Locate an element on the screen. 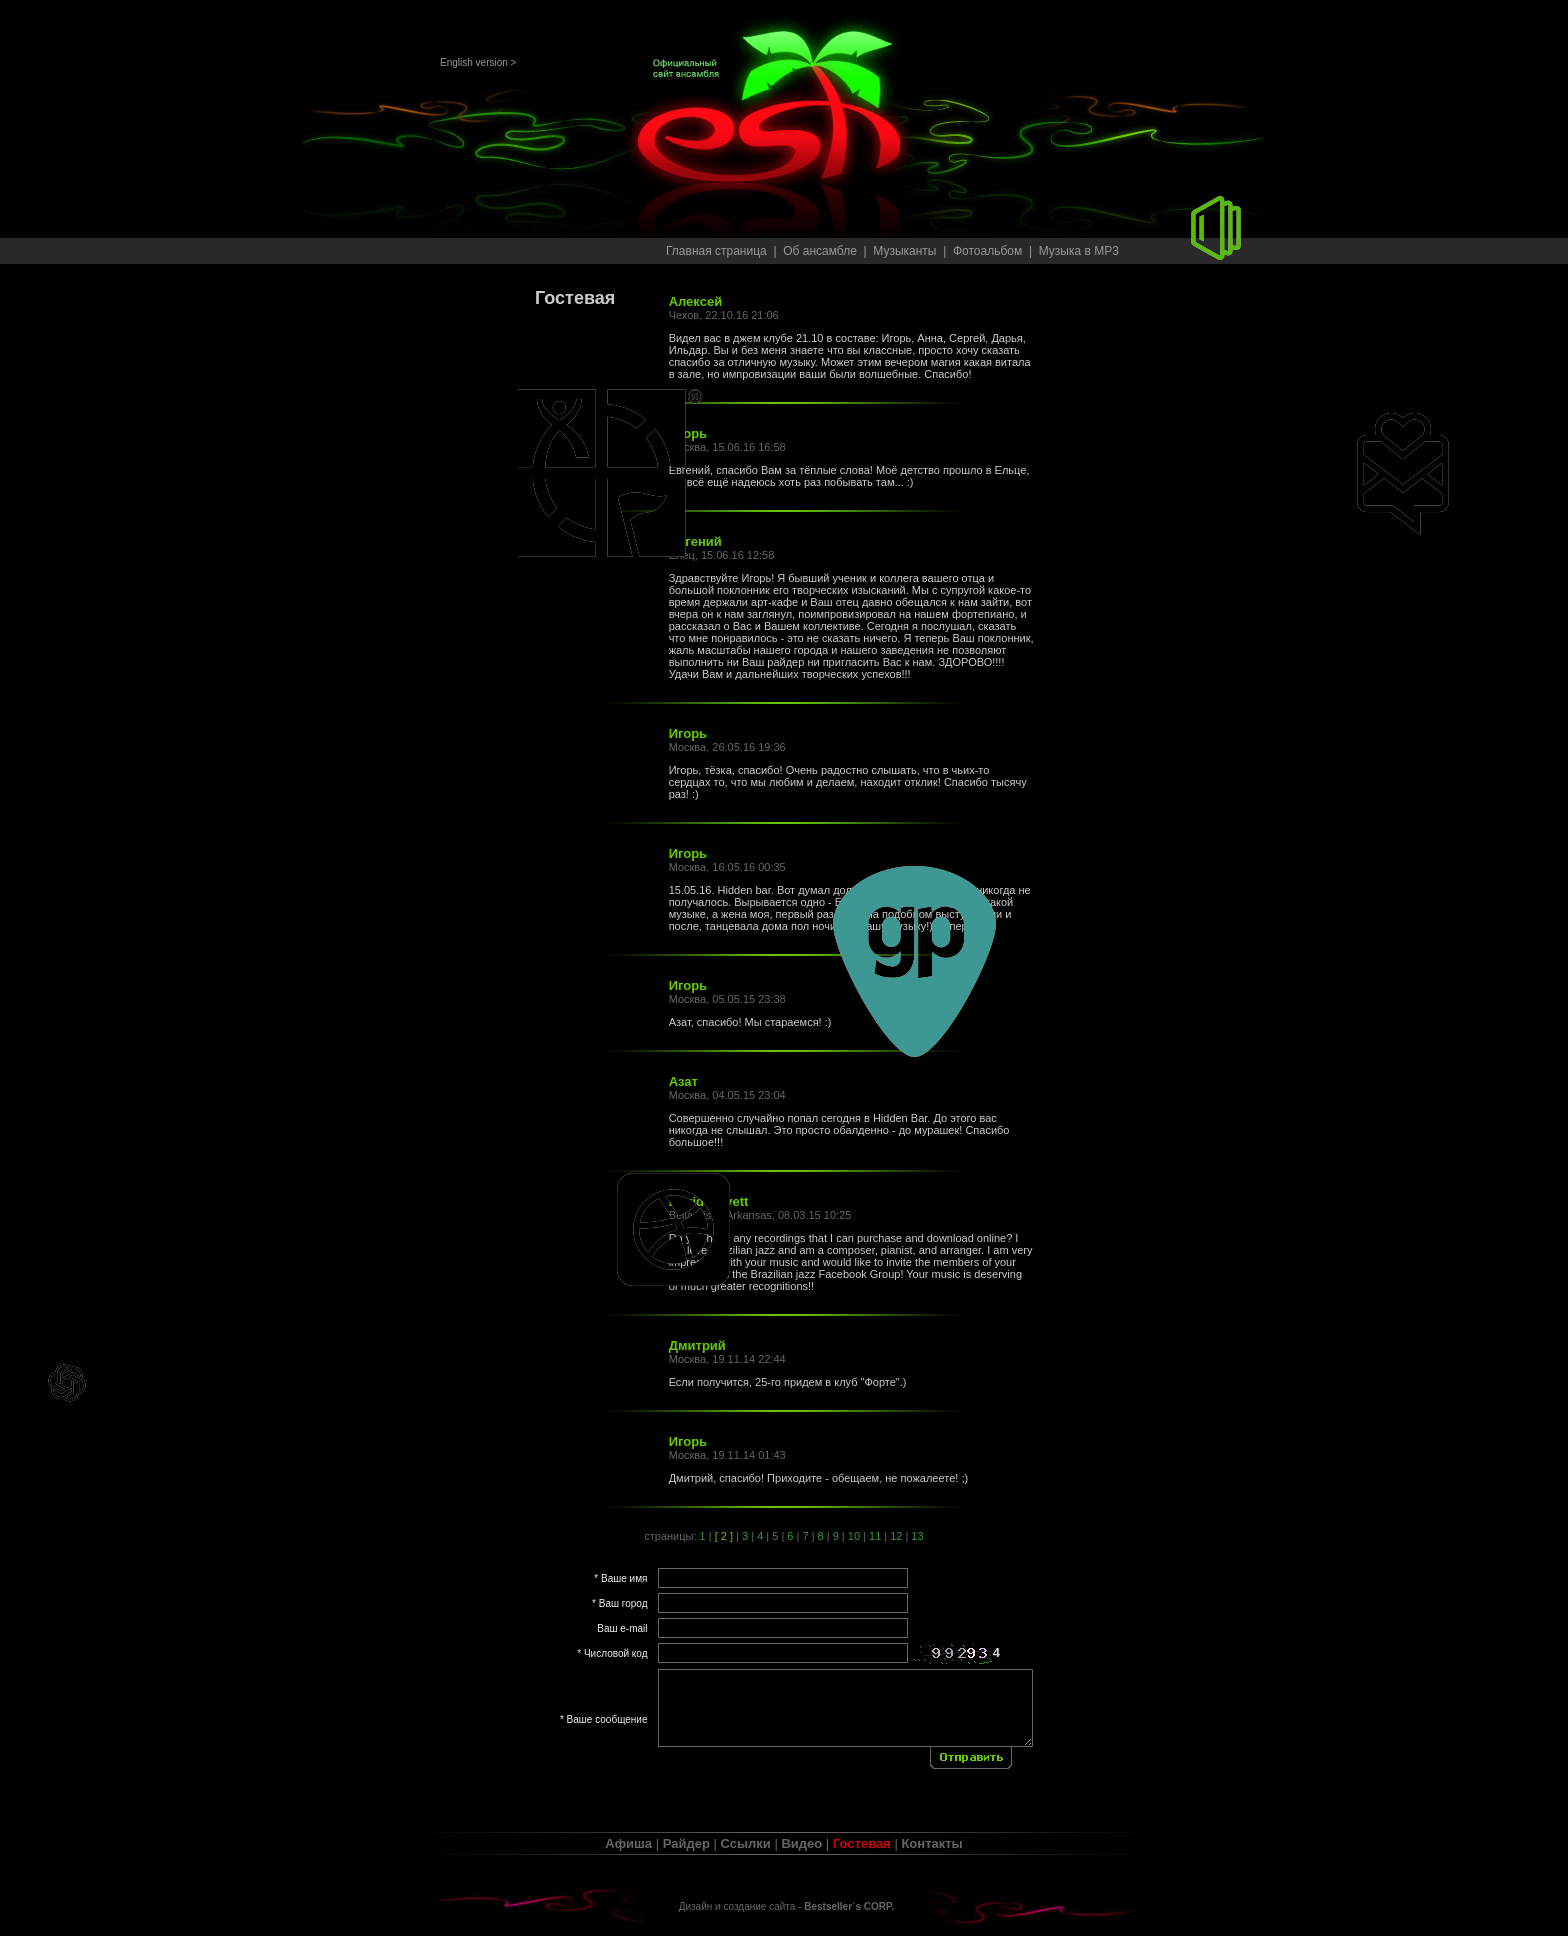 The height and width of the screenshot is (1936, 1568). open tinyletter email newsletter service is located at coordinates (1403, 474).